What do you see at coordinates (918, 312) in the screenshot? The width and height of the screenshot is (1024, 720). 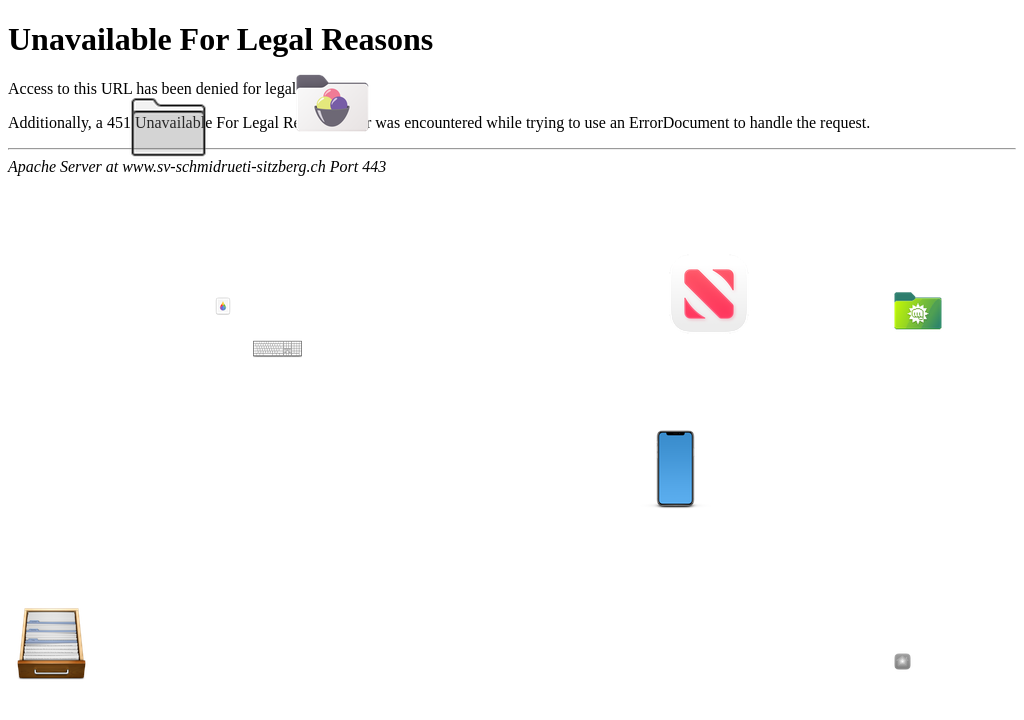 I see `open gamejolt games folder` at bounding box center [918, 312].